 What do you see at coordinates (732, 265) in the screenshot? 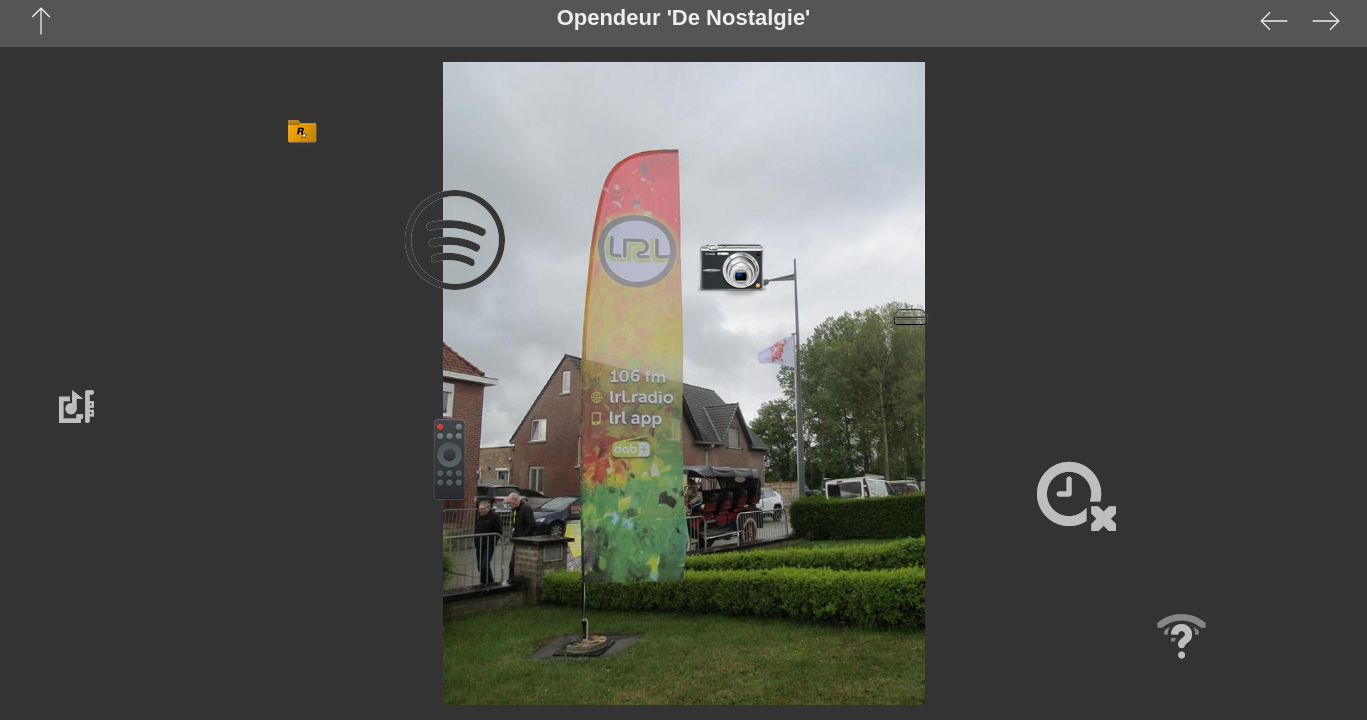
I see `open camera to take a photo` at bounding box center [732, 265].